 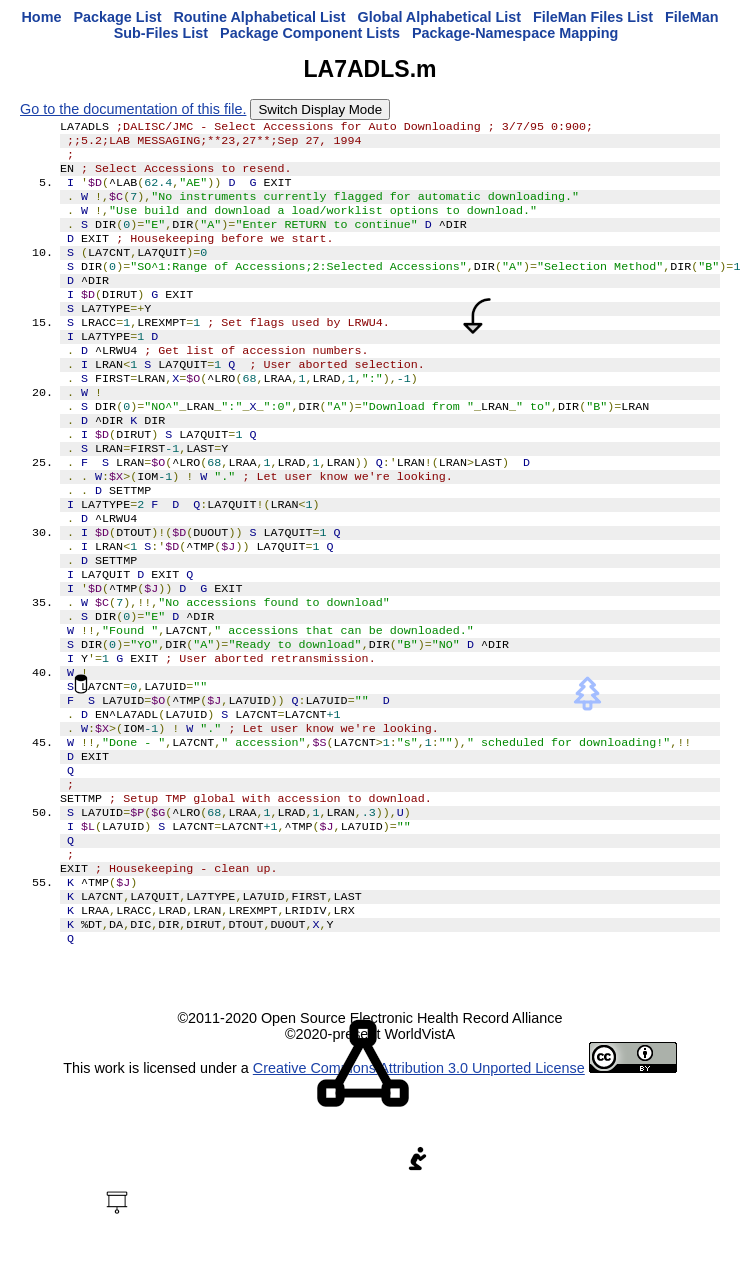 I want to click on create a triangle shape in vector editing mode, so click(x=363, y=1061).